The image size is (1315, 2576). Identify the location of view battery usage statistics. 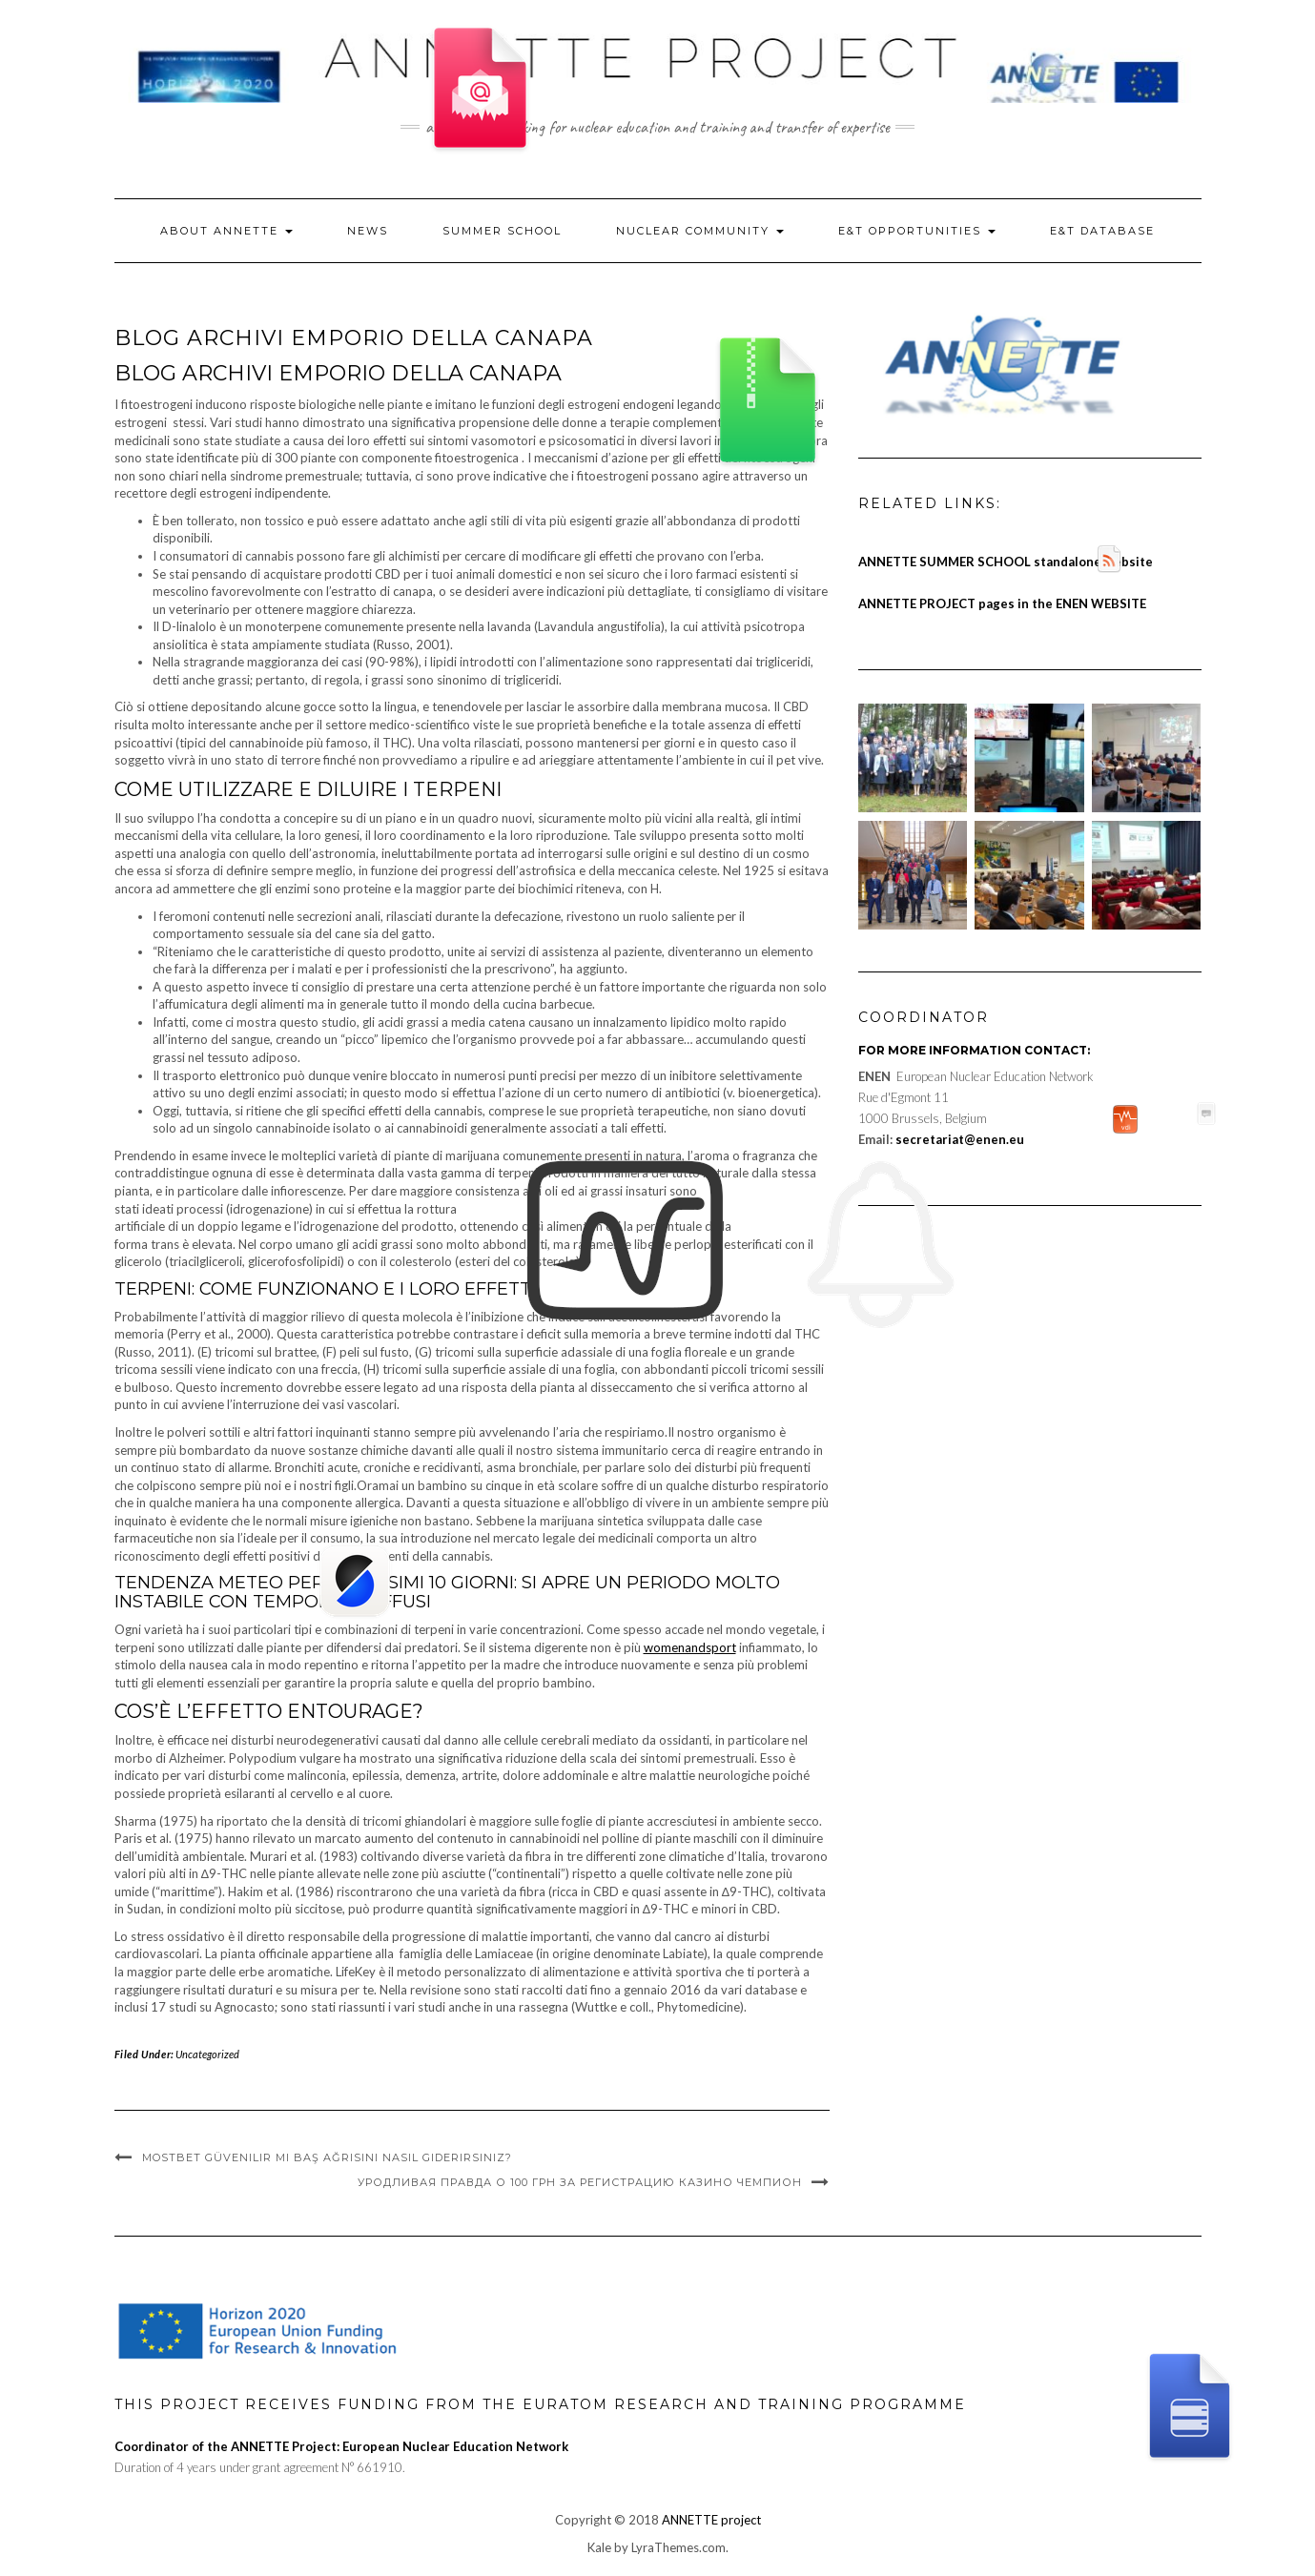
(625, 1234).